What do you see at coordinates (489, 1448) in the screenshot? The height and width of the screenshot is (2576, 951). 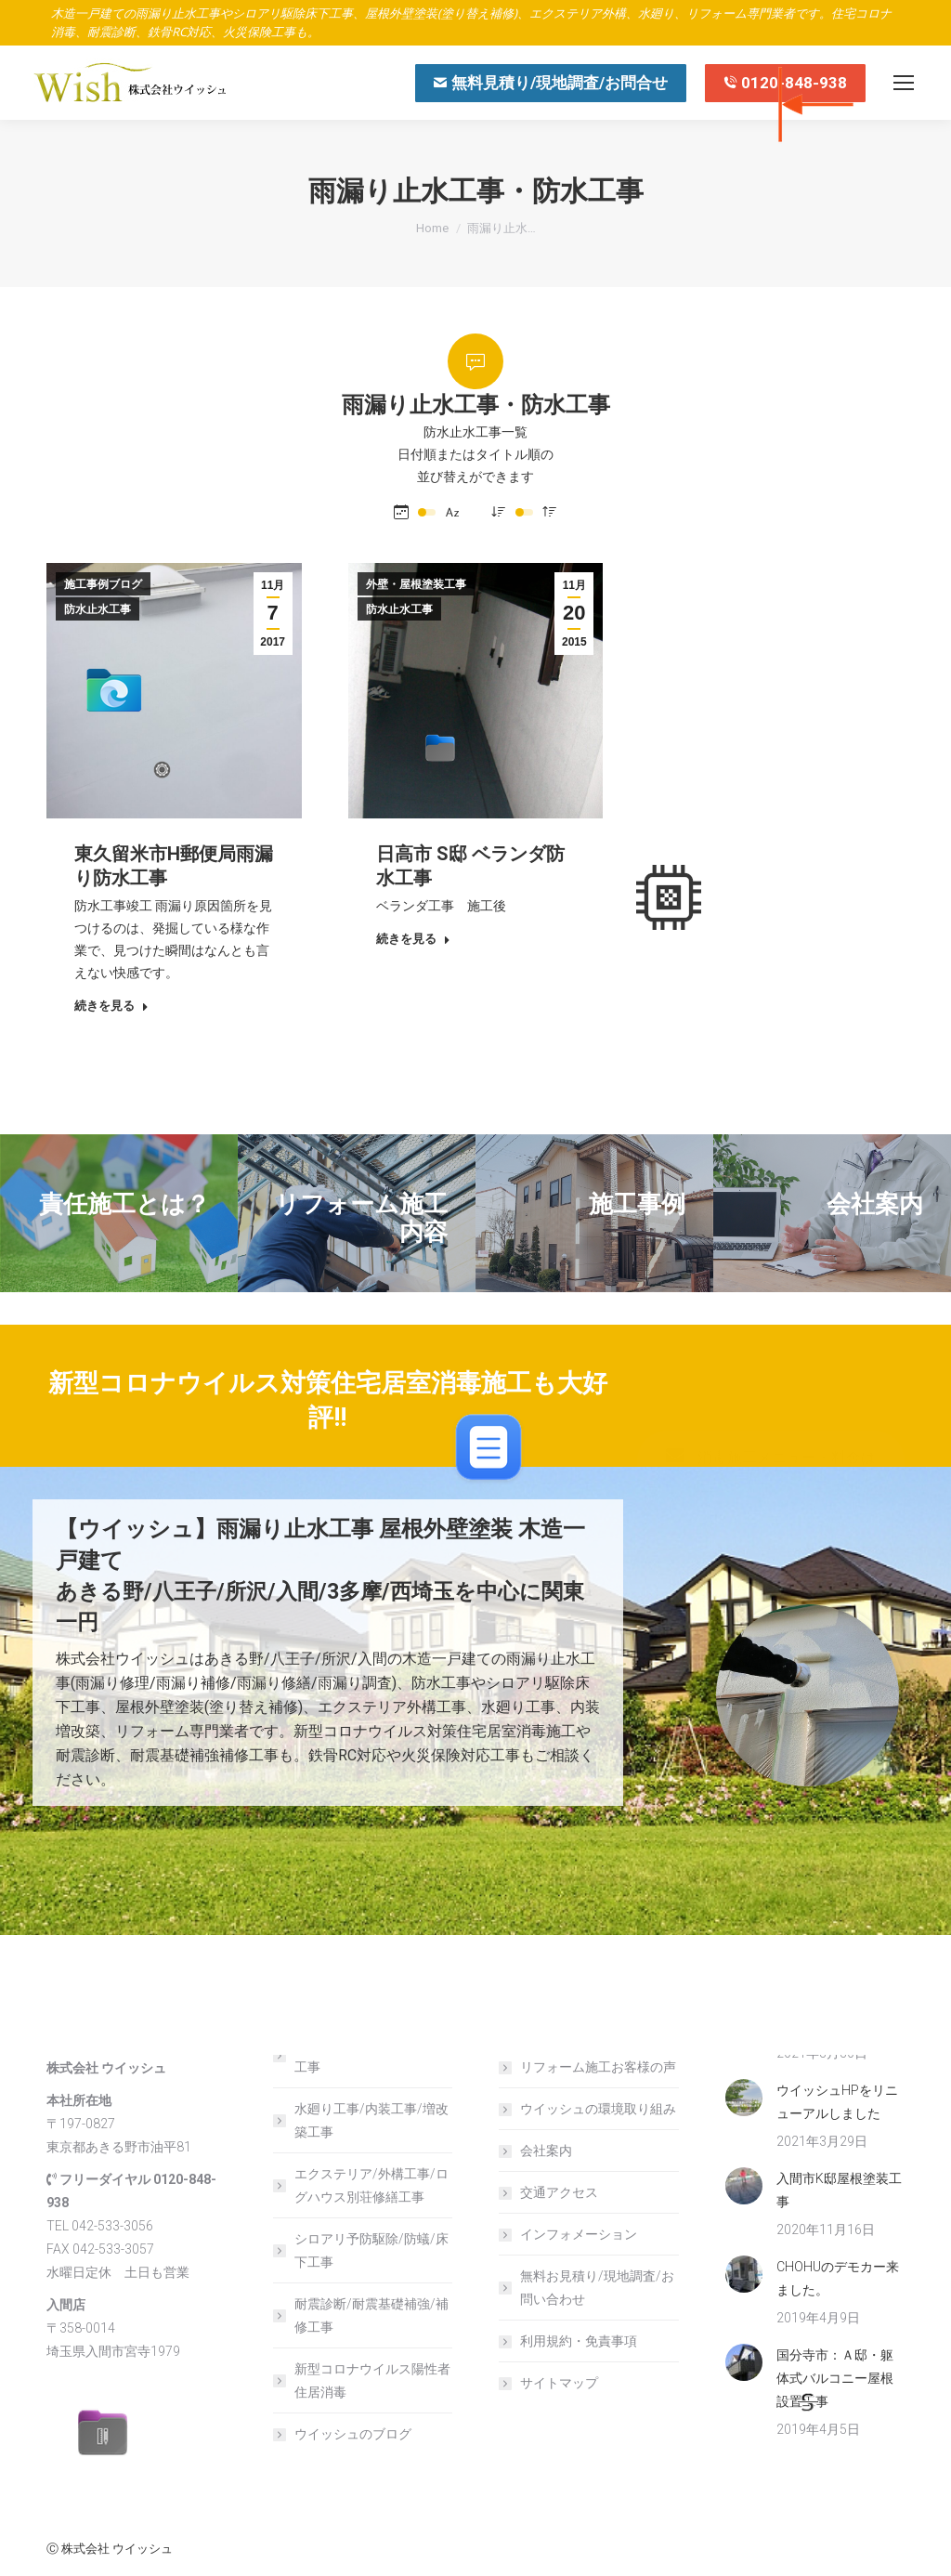 I see `open system actions or shortcuts settings` at bounding box center [489, 1448].